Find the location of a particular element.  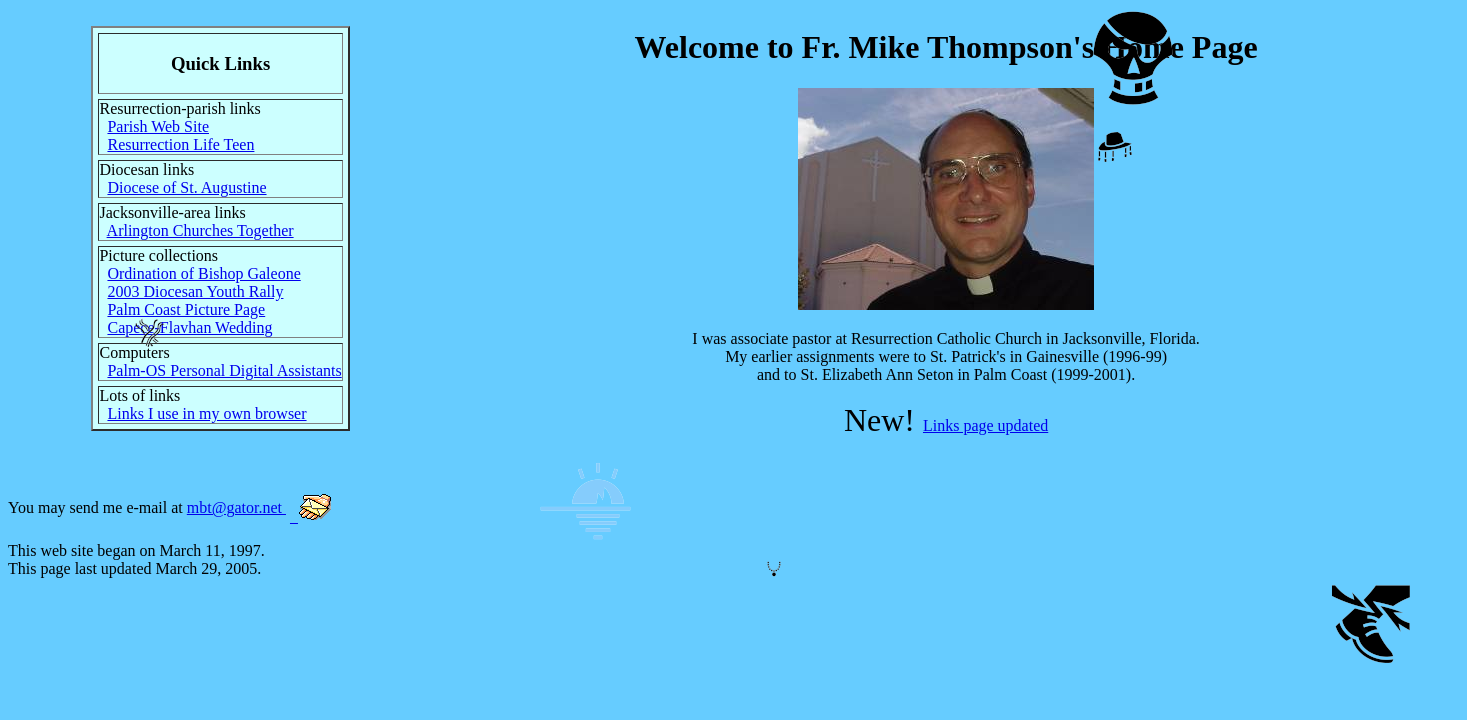

view ocean or maritime content is located at coordinates (585, 496).